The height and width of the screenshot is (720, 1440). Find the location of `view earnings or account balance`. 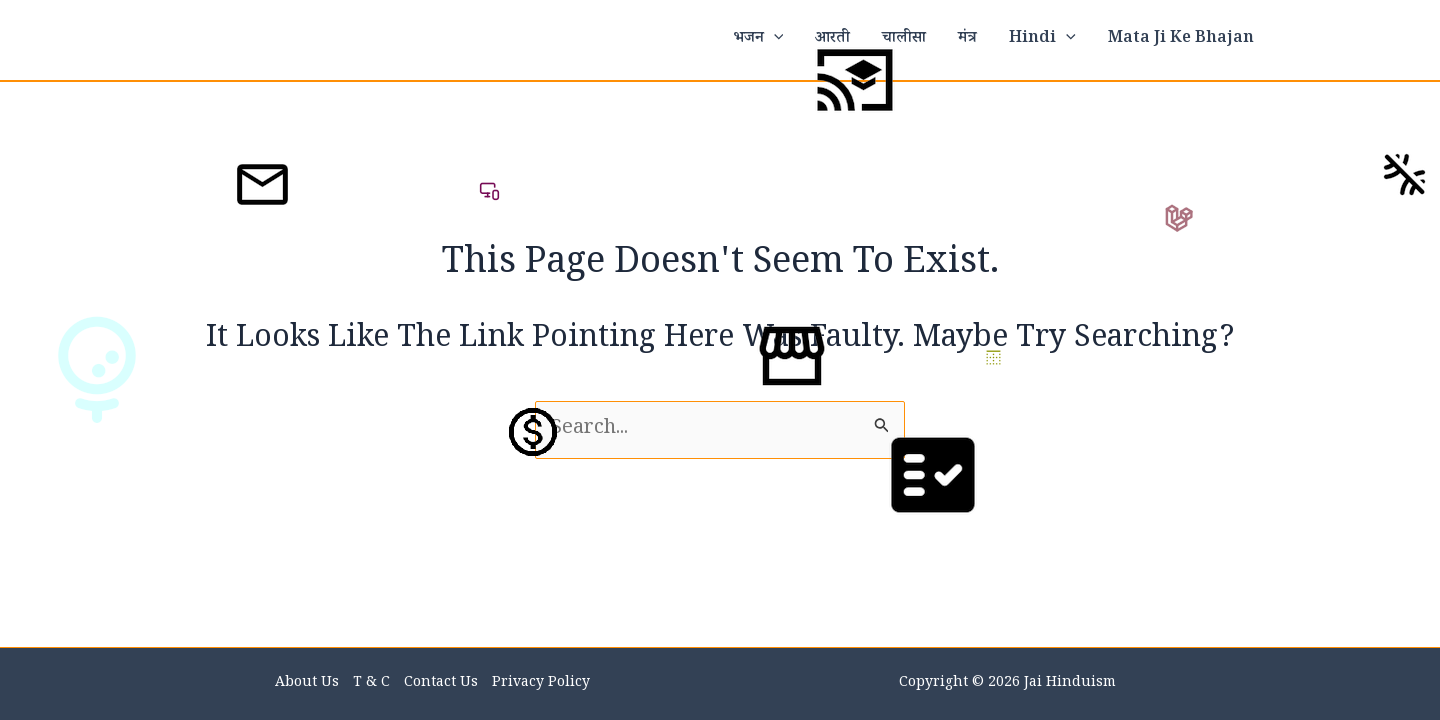

view earnings or account balance is located at coordinates (533, 432).